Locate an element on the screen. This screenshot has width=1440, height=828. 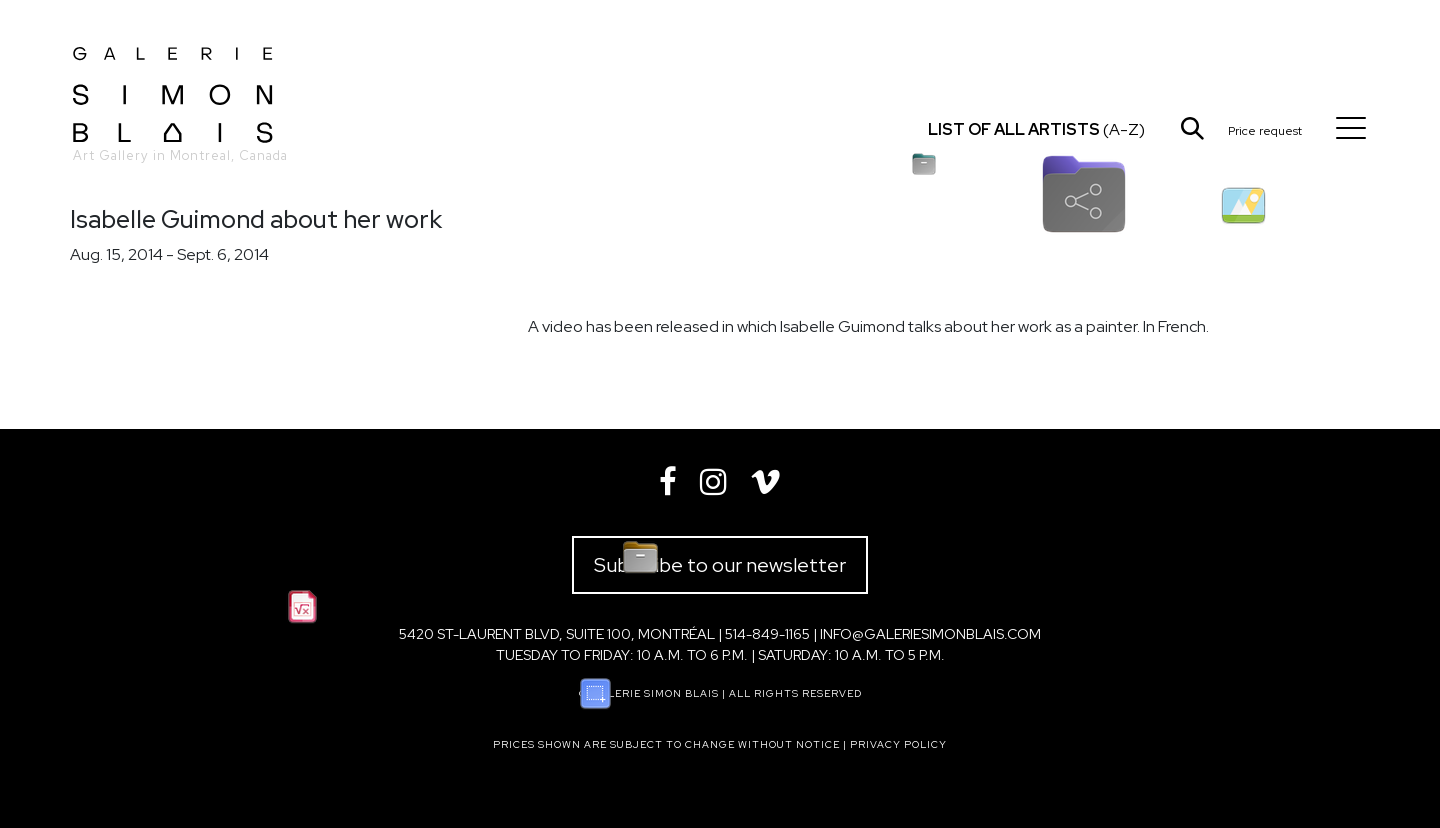
open the photo gallery app is located at coordinates (1243, 205).